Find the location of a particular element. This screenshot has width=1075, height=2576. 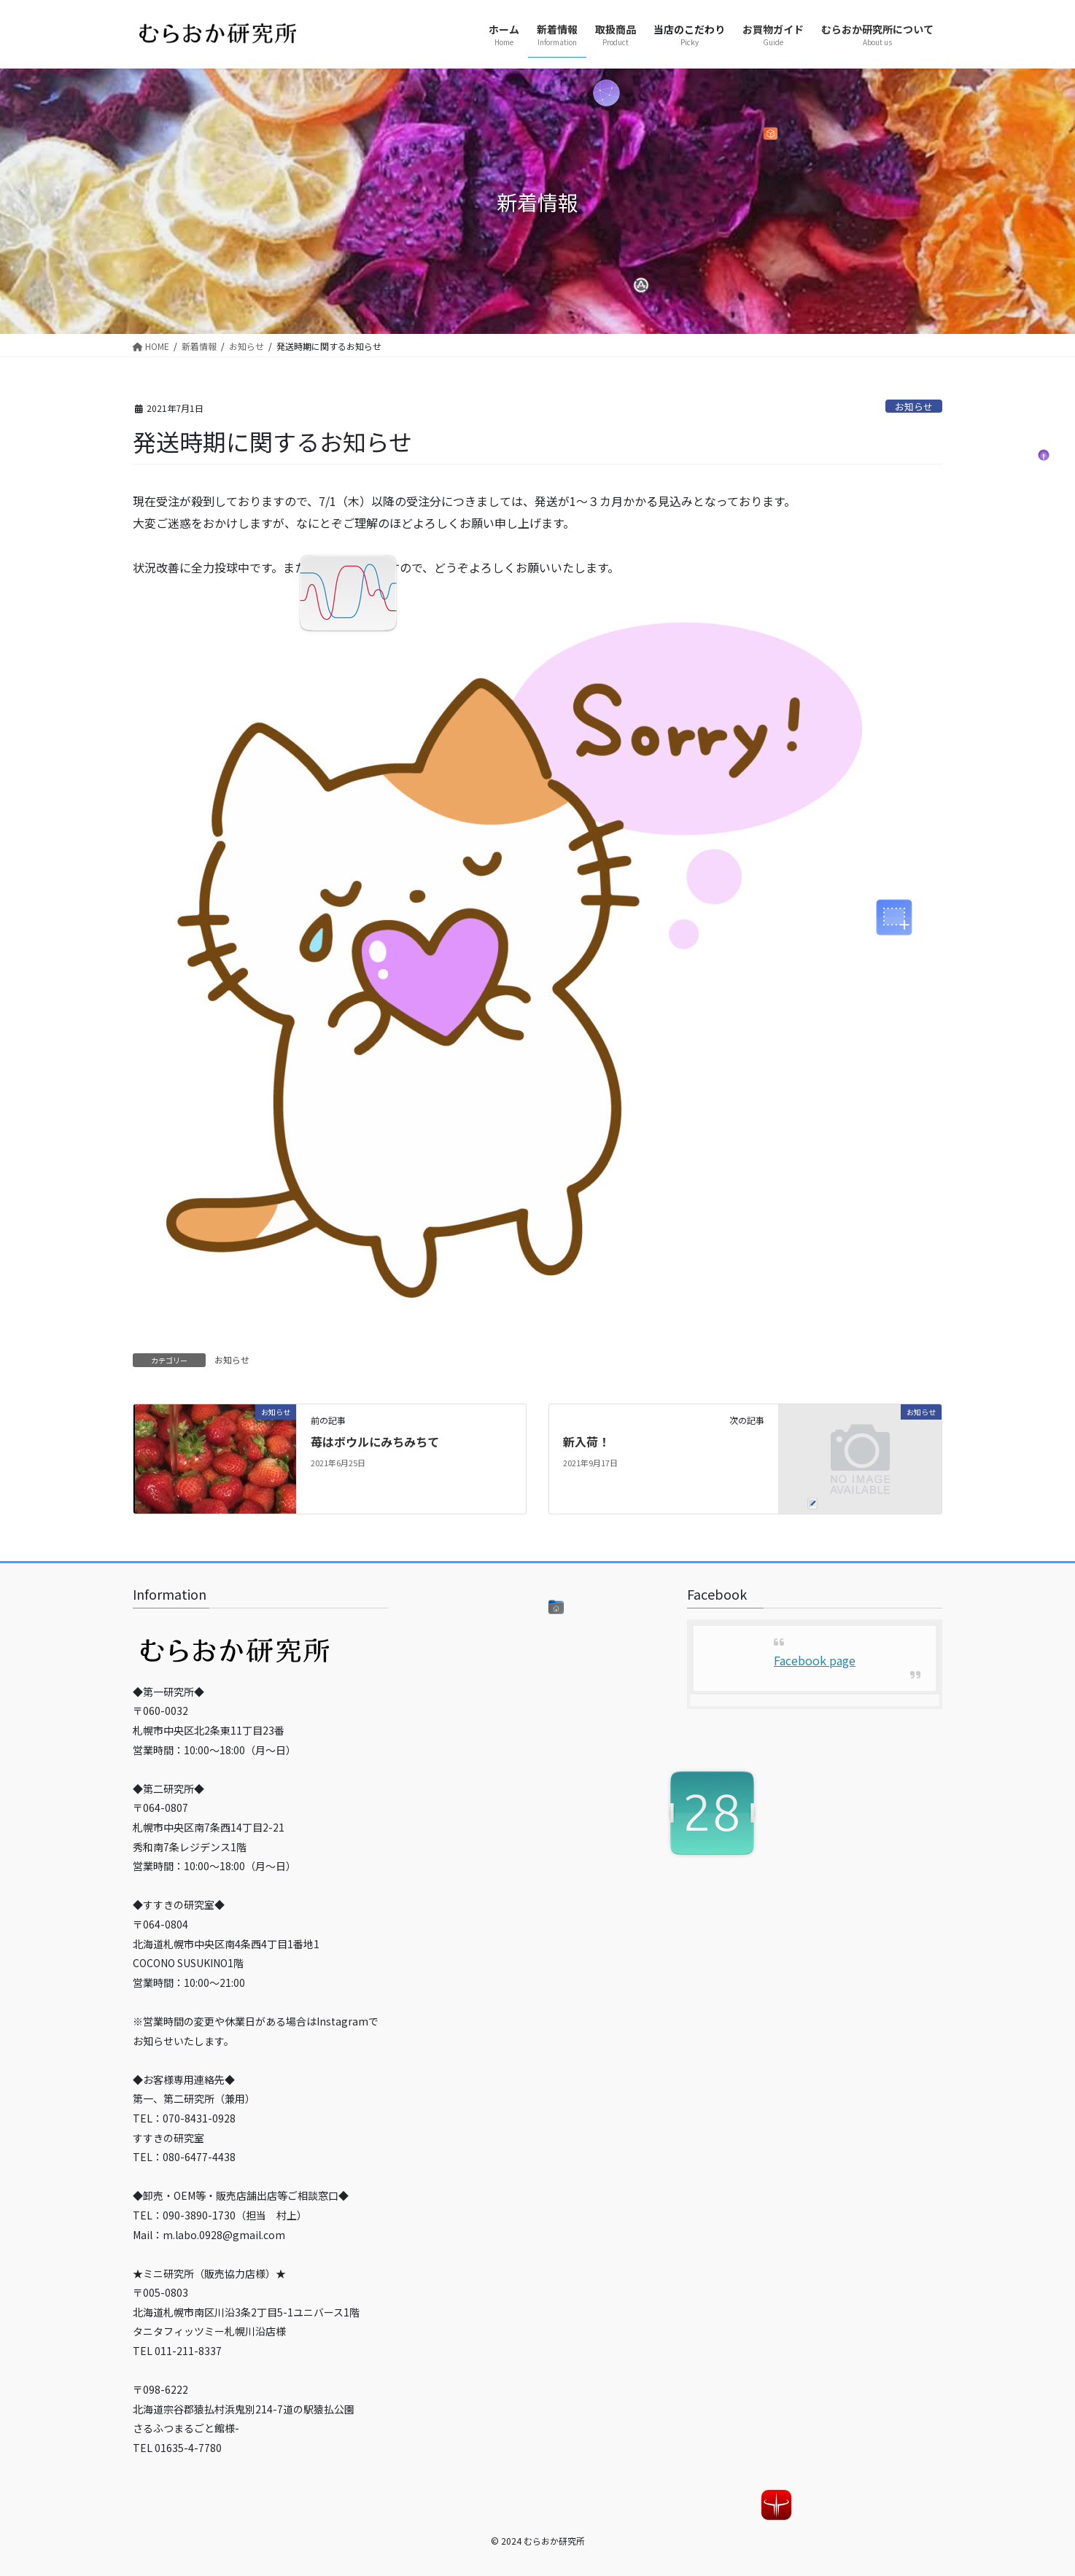

launch ioquake3 game engine is located at coordinates (776, 2505).